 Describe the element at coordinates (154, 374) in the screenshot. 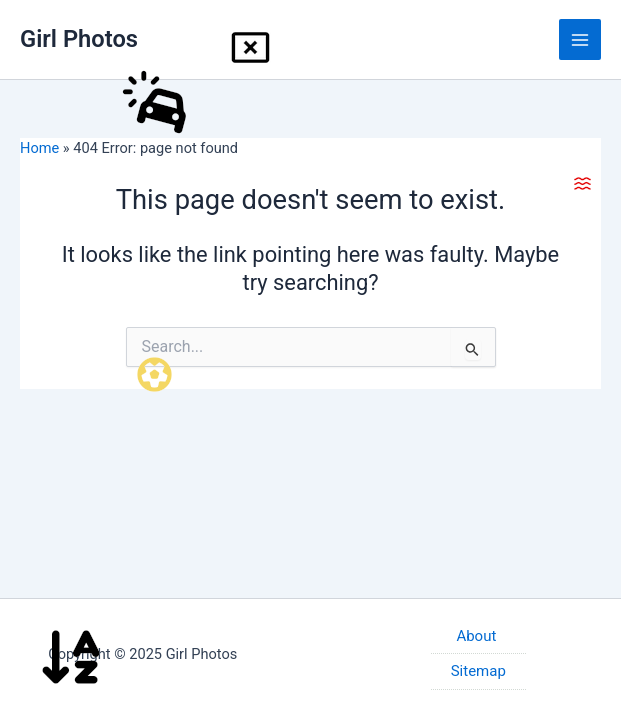

I see `access sports or soccer-related content` at that location.